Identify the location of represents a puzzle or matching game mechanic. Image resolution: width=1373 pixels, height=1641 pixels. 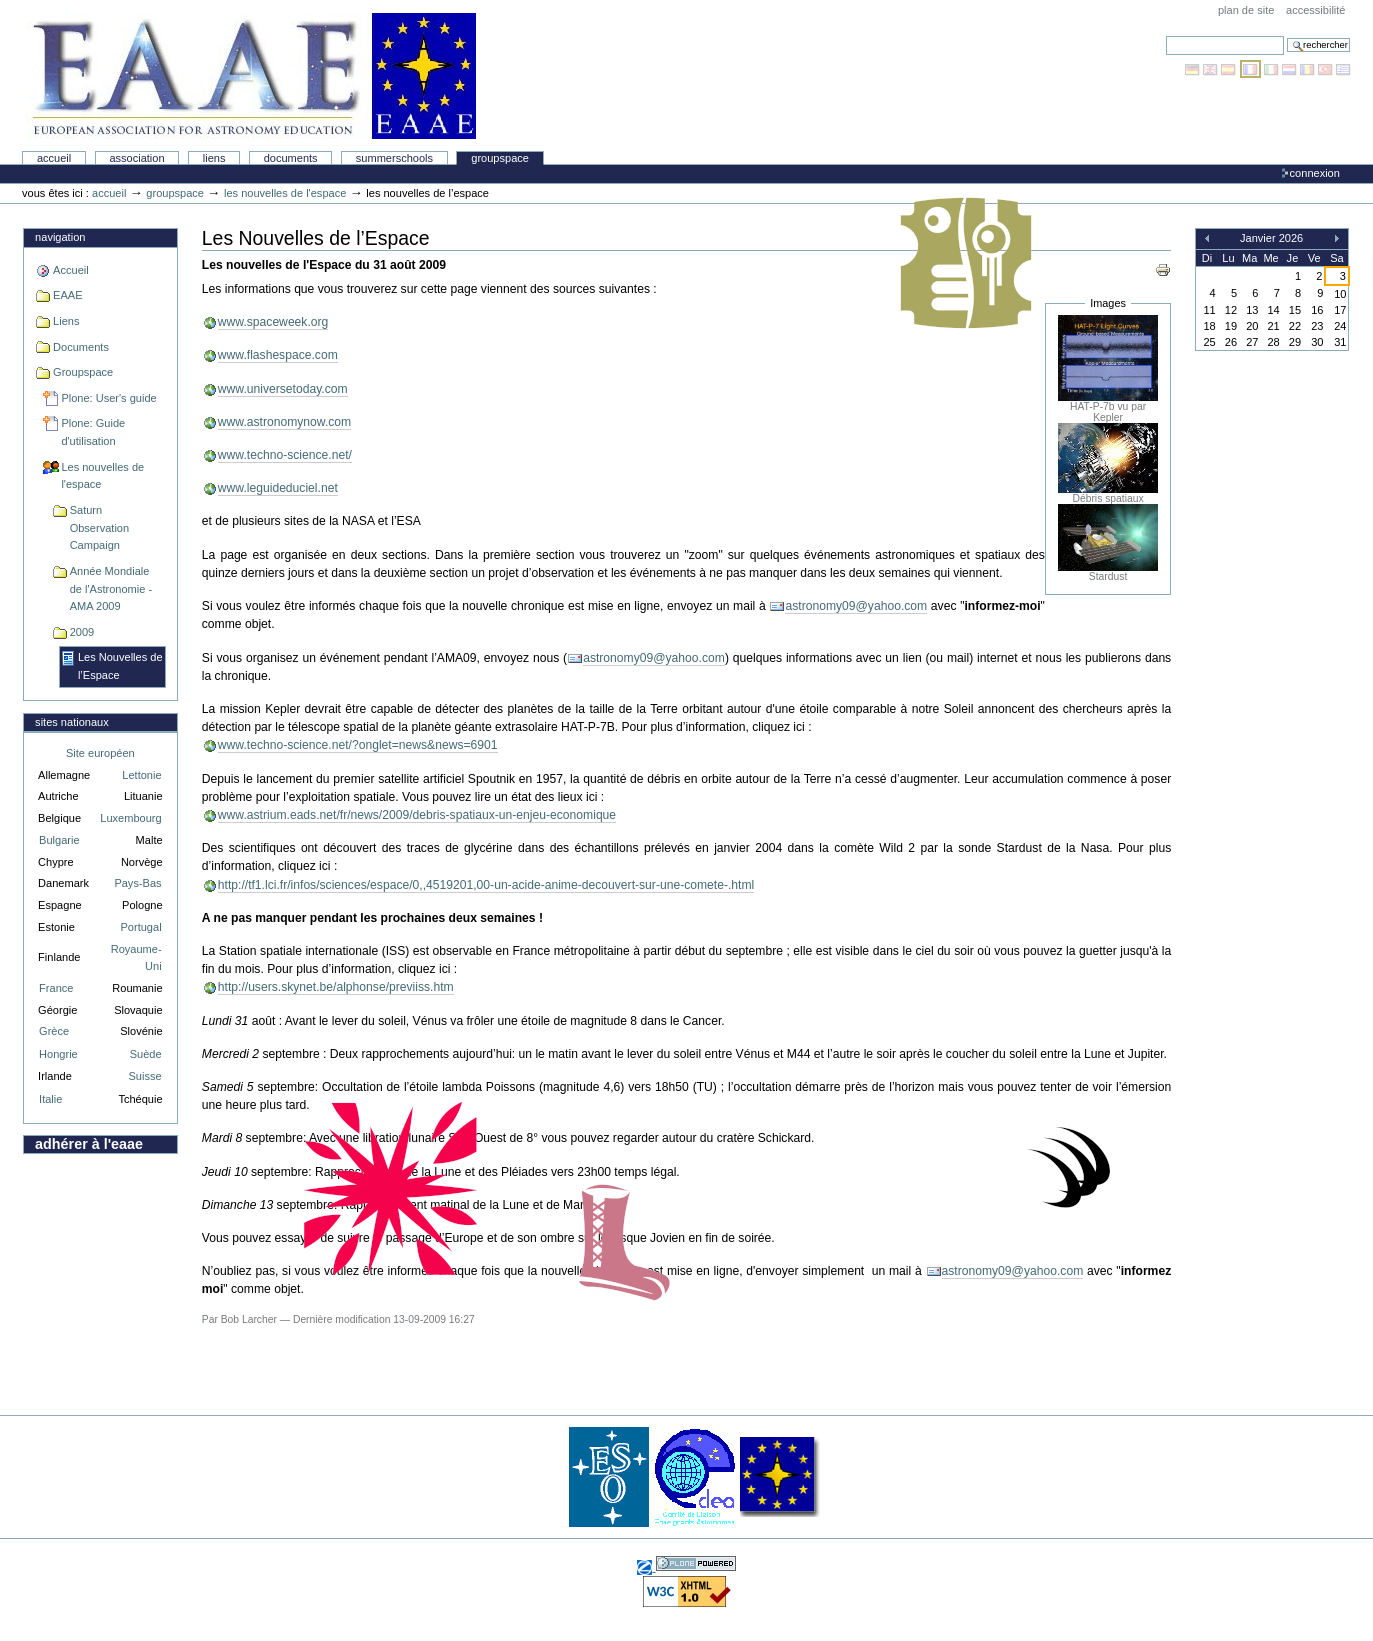
(966, 263).